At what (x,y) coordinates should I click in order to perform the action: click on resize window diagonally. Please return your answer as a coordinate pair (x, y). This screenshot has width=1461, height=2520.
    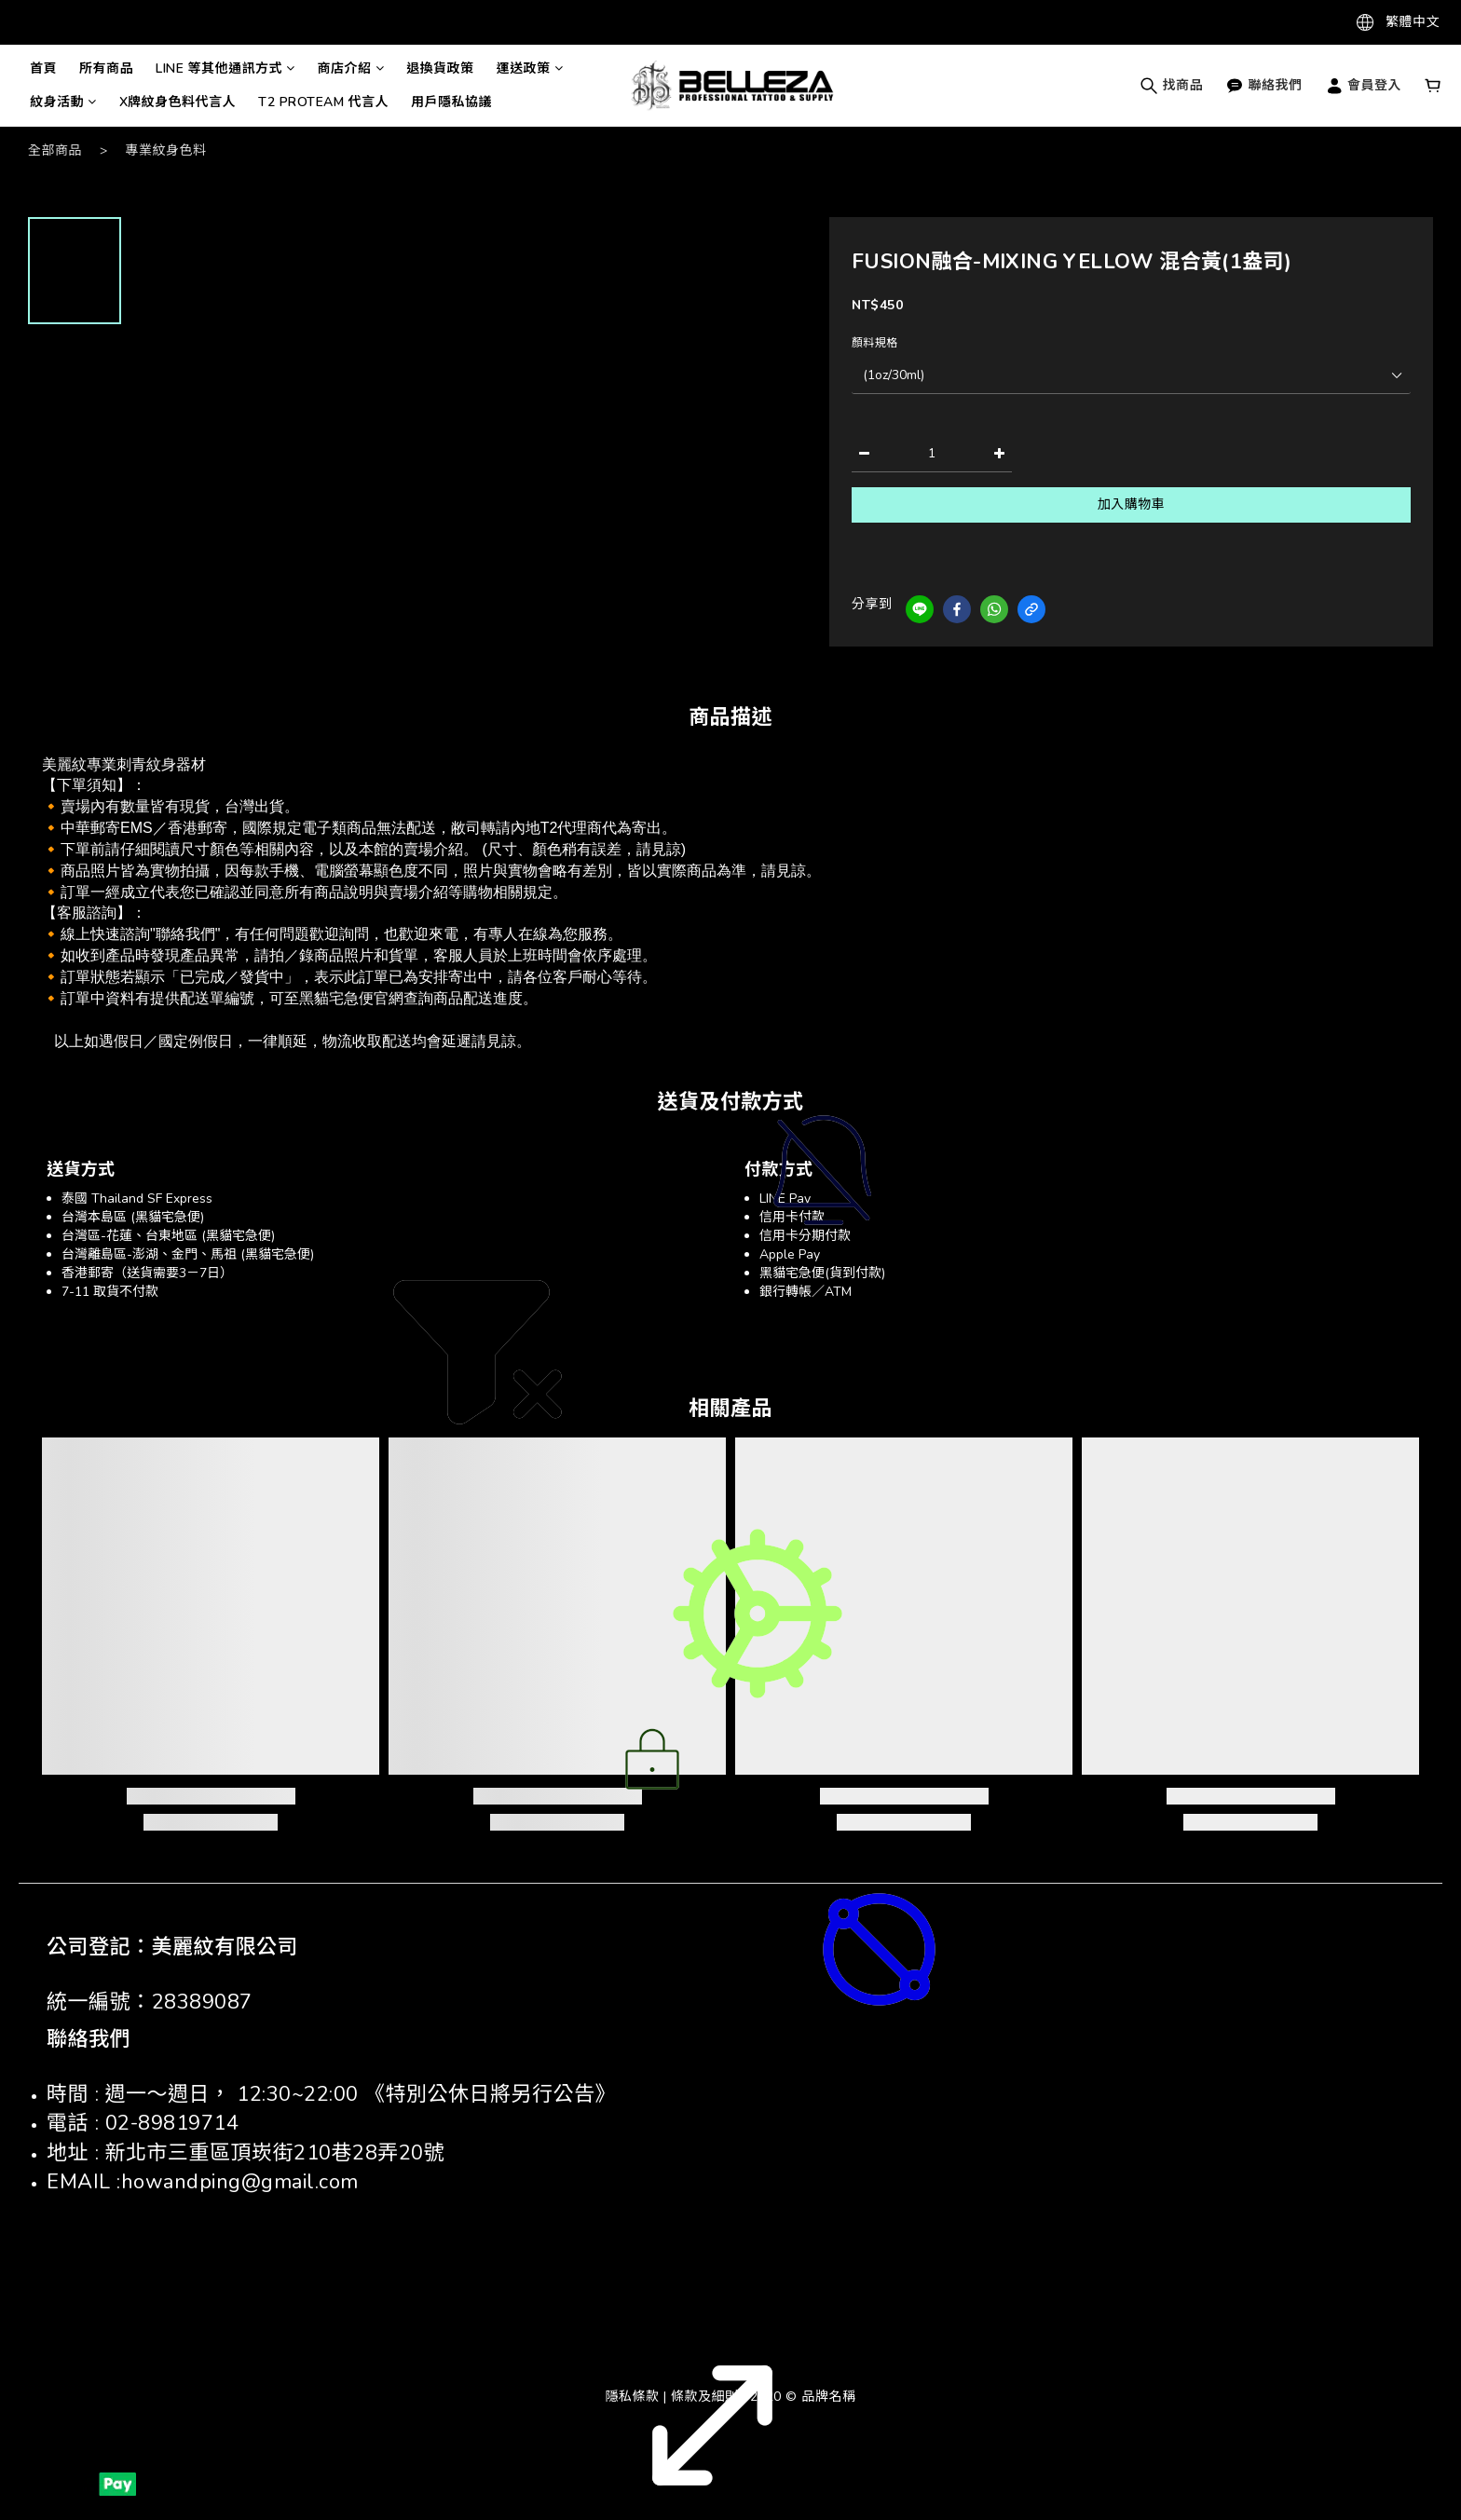
    Looking at the image, I should click on (712, 2425).